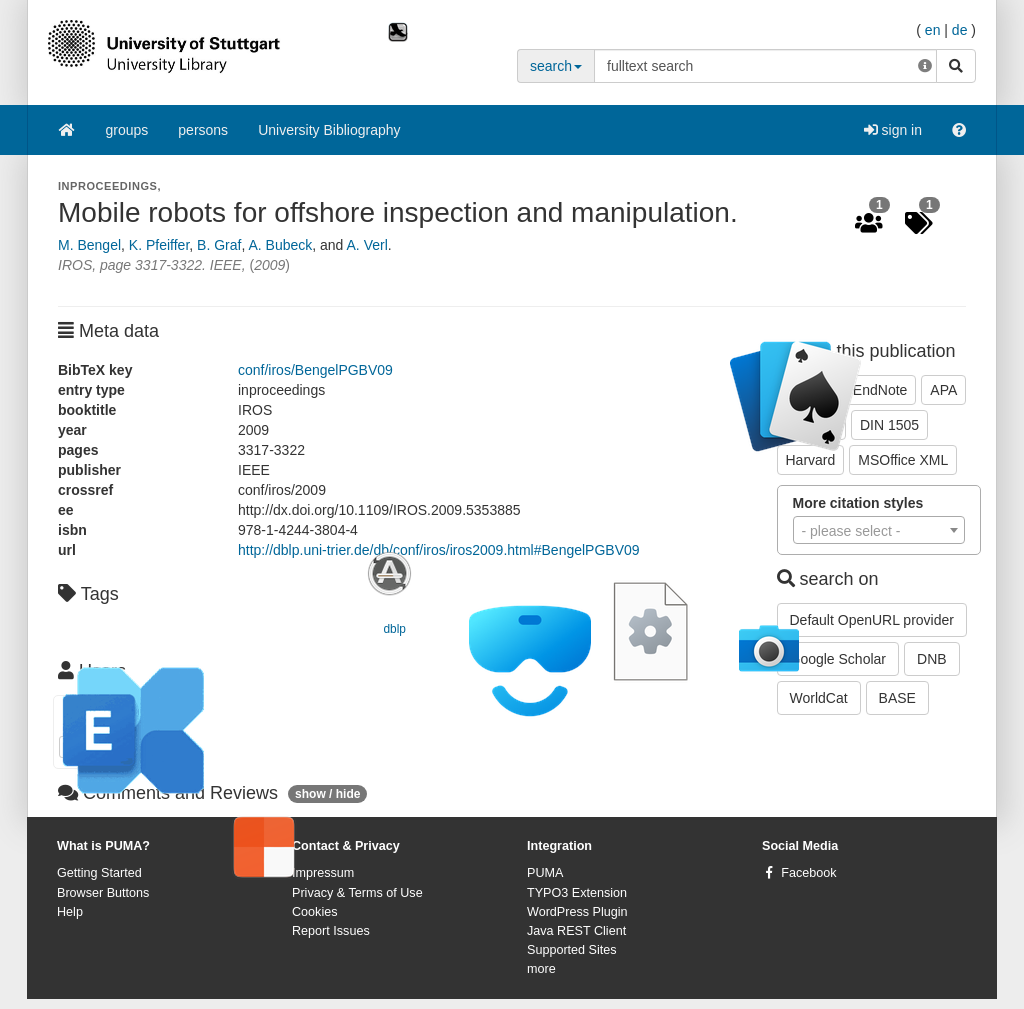  Describe the element at coordinates (530, 661) in the screenshot. I see `open mixed reality portal app` at that location.